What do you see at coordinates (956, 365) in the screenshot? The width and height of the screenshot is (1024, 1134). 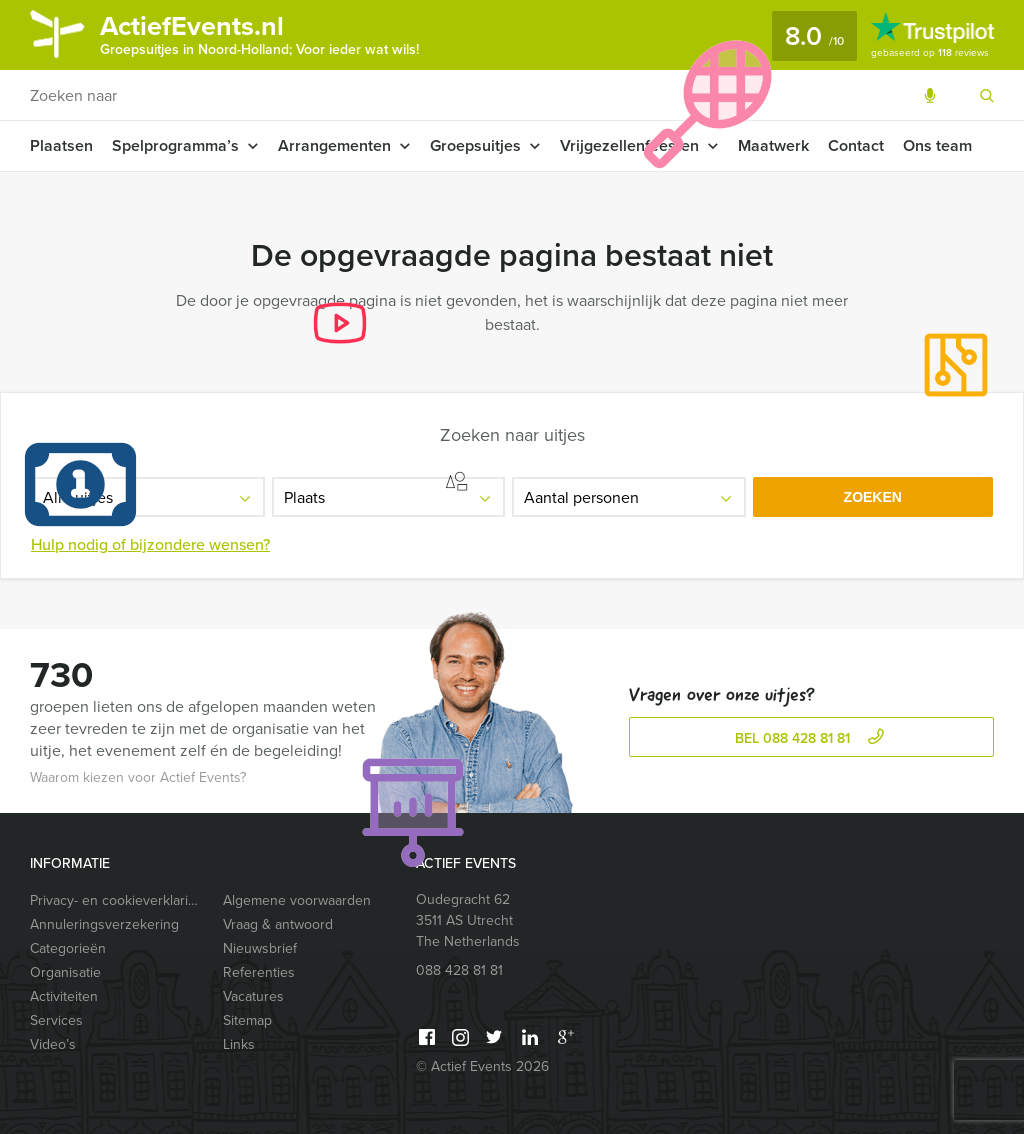 I see `access hardware or circuit settings` at bounding box center [956, 365].